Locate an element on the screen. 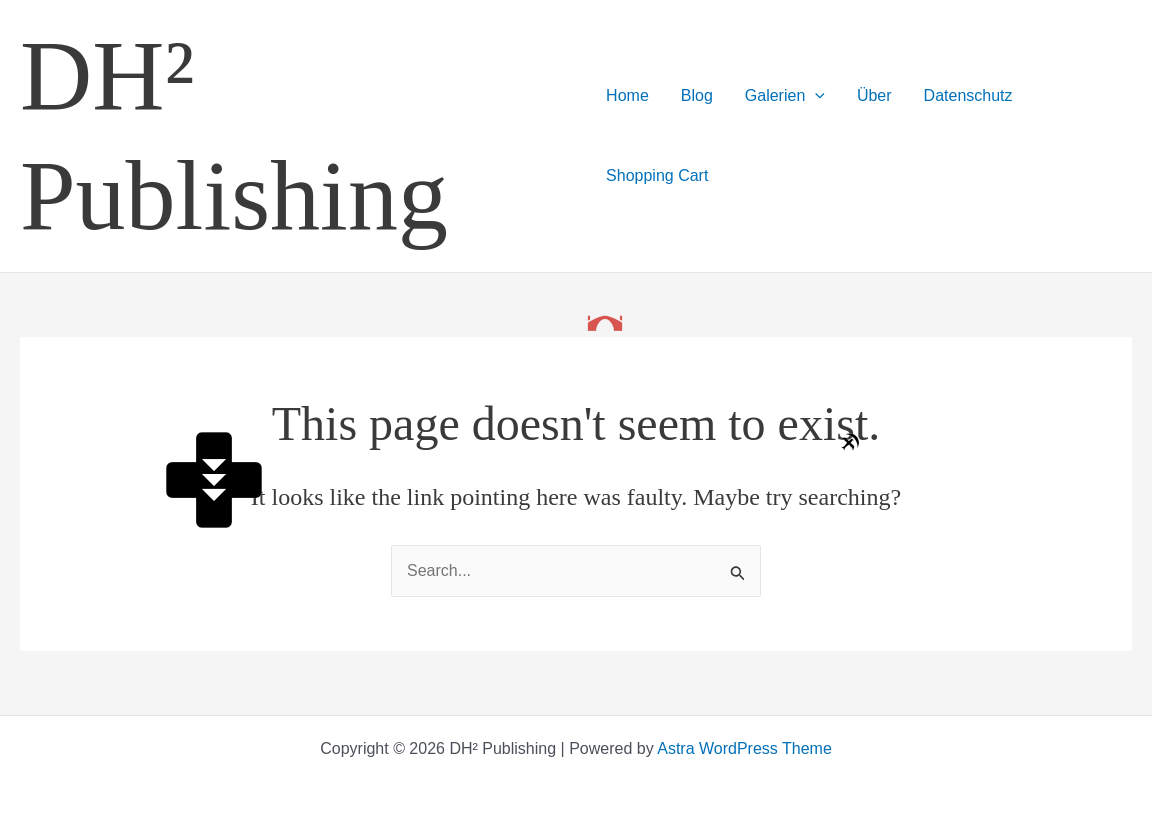 The image size is (1152, 836). build or place a bridge structure is located at coordinates (605, 315).